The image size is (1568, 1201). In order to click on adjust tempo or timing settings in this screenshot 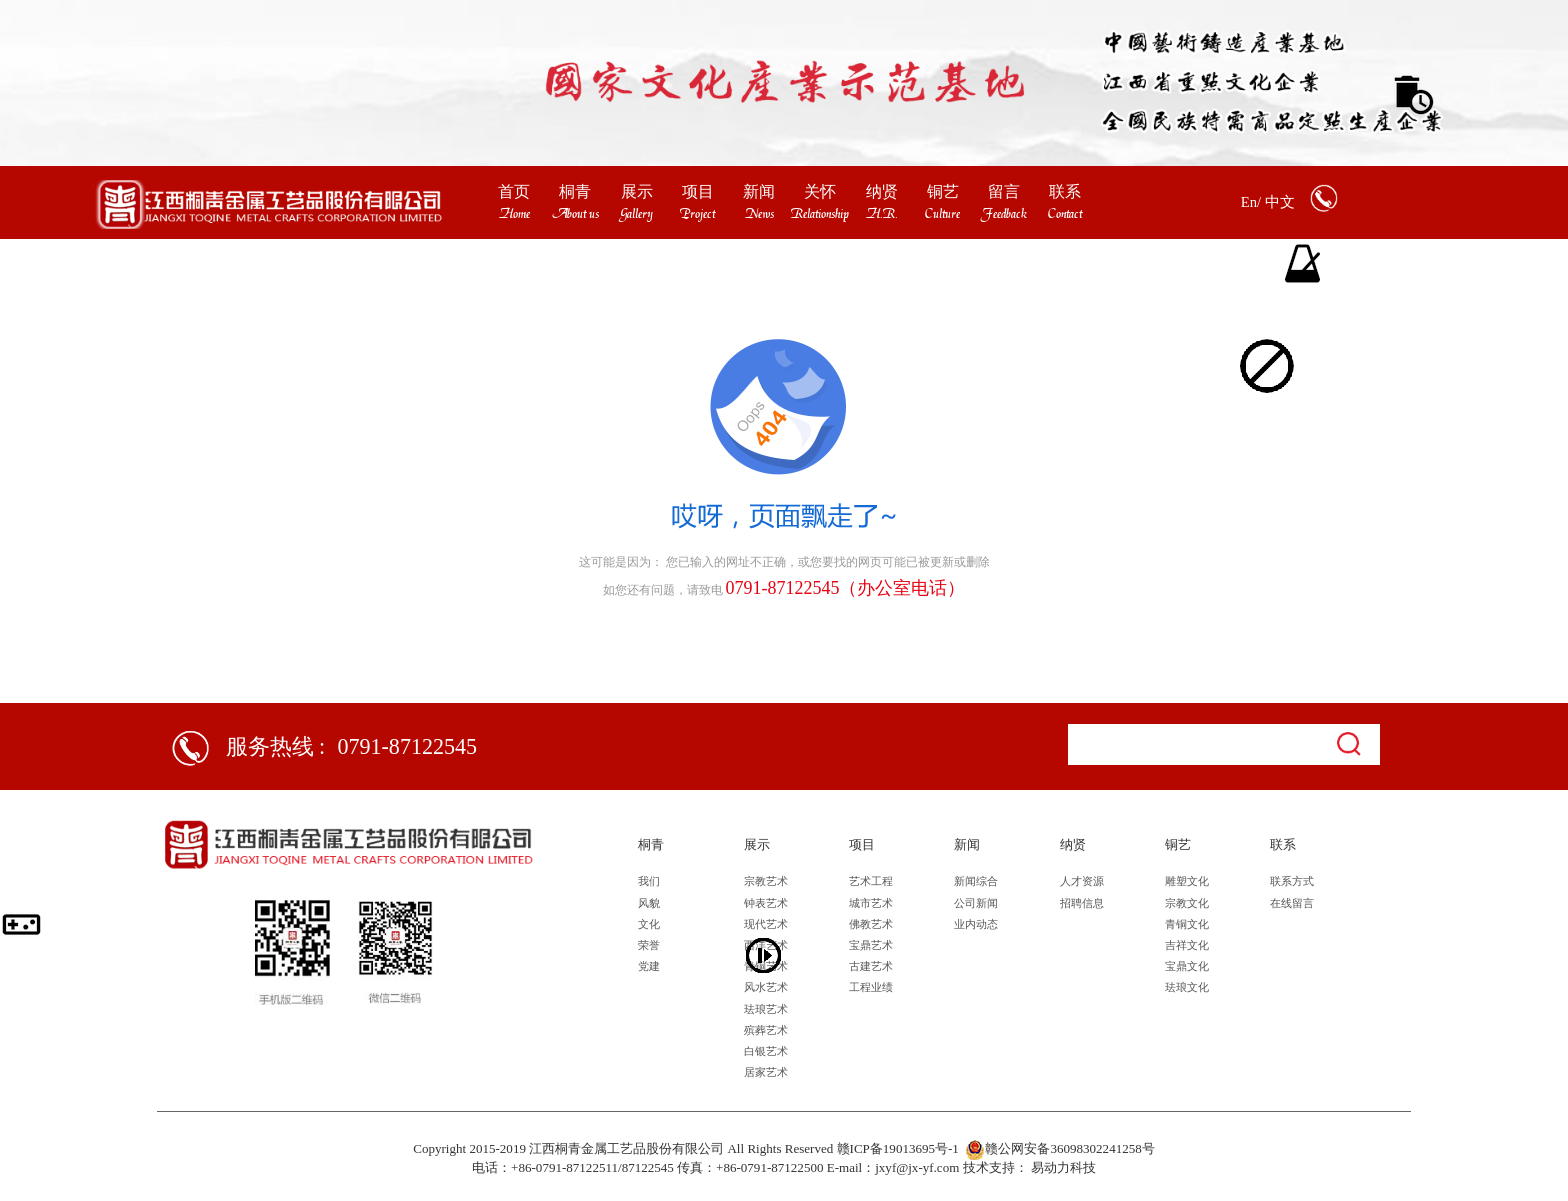, I will do `click(1302, 263)`.